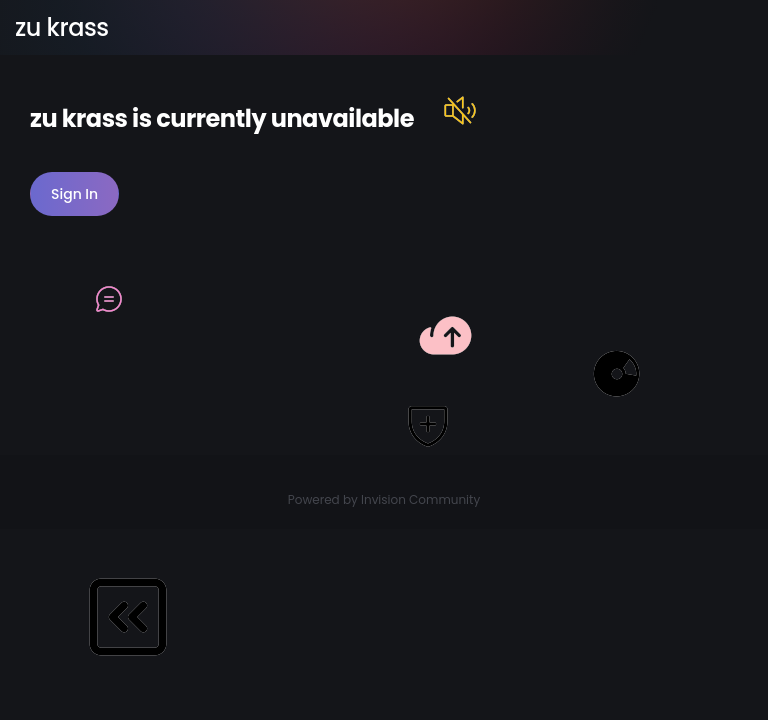  Describe the element at coordinates (445, 335) in the screenshot. I see `upload file to cloud storage` at that location.